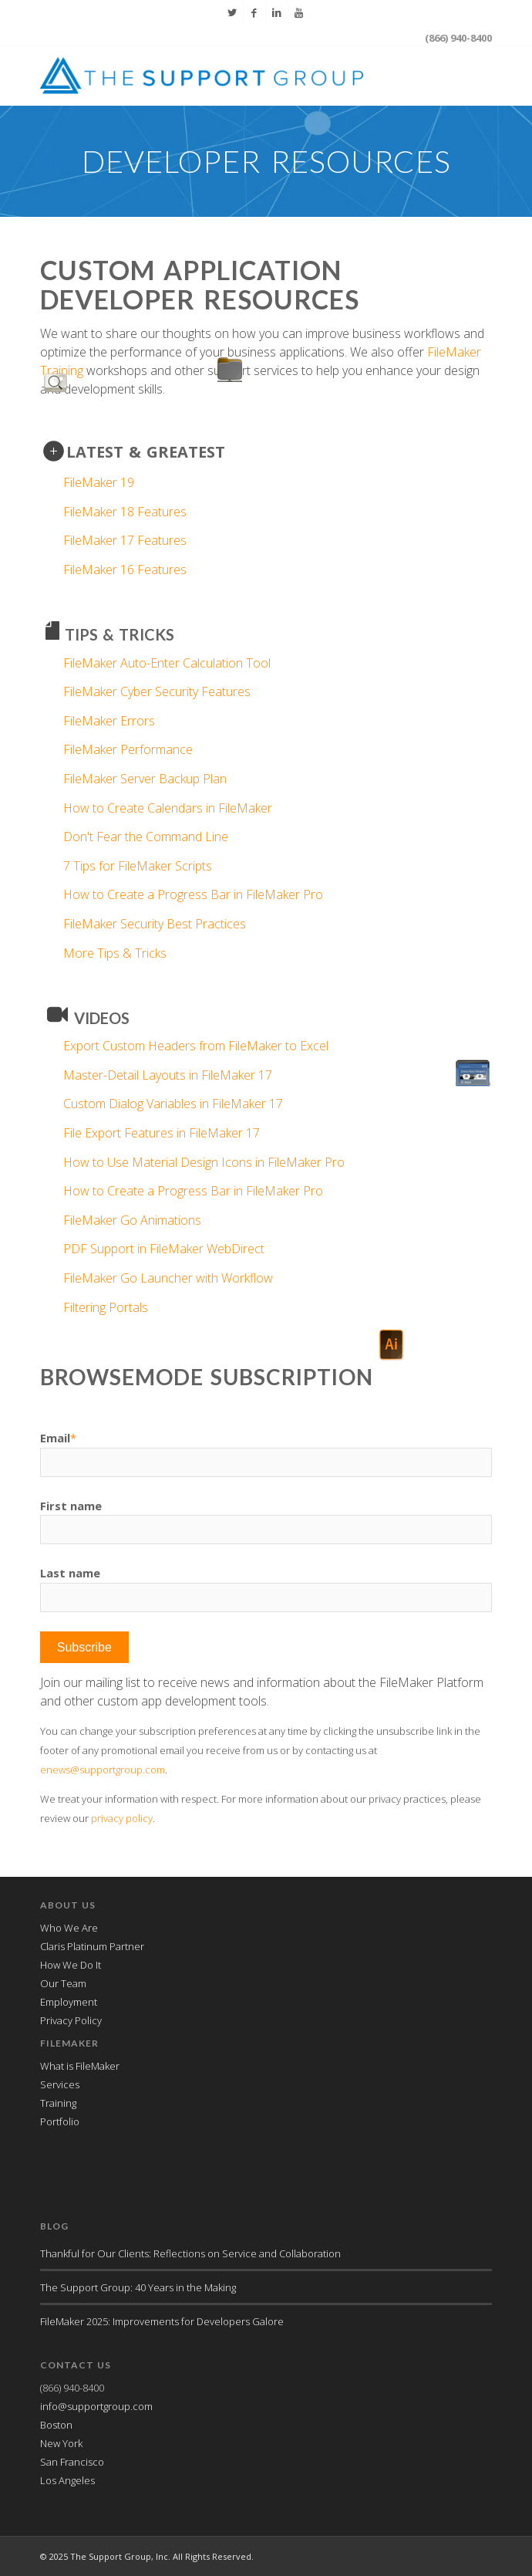 The width and height of the screenshot is (532, 2576). What do you see at coordinates (56, 383) in the screenshot?
I see `open the image viewer application` at bounding box center [56, 383].